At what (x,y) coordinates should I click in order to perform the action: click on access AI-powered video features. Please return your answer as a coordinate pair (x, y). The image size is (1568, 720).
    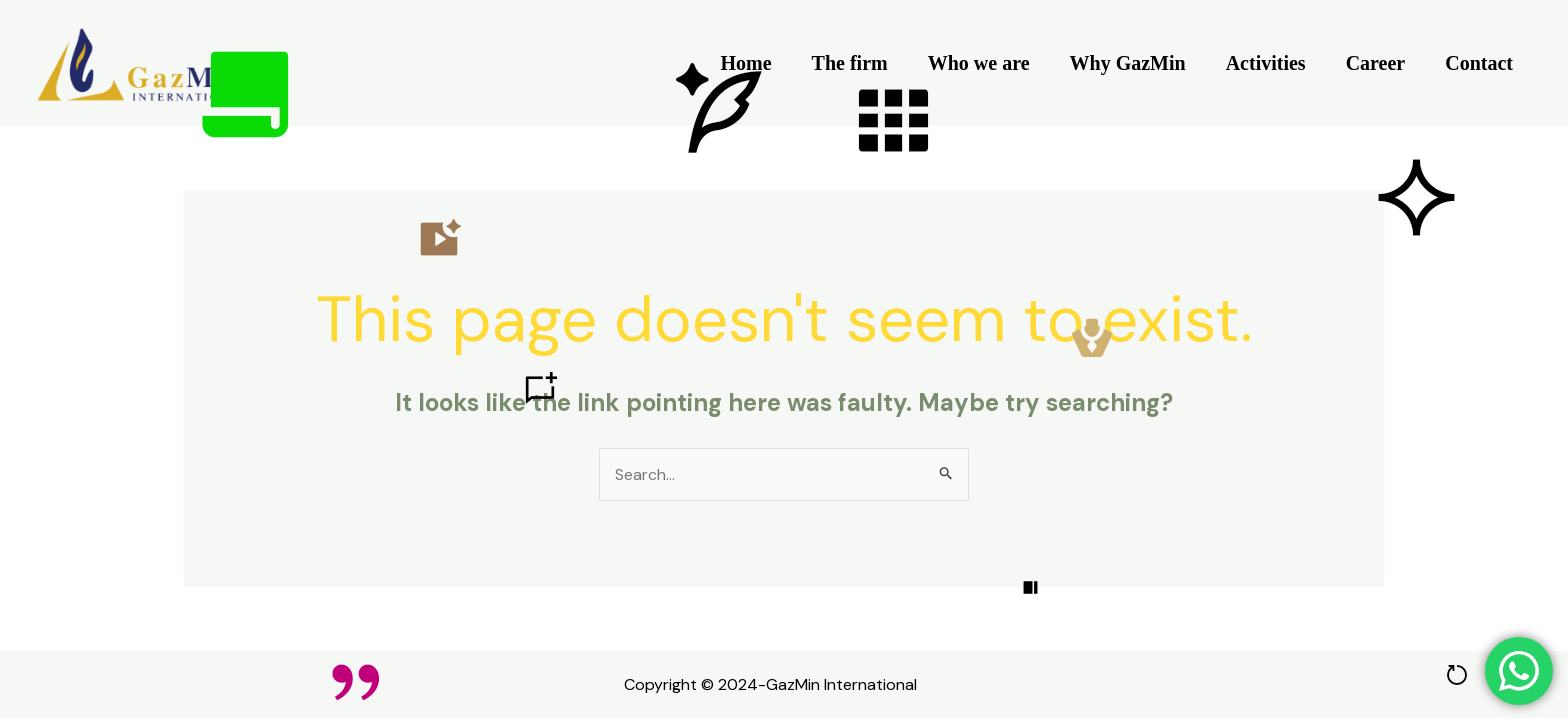
    Looking at the image, I should click on (439, 239).